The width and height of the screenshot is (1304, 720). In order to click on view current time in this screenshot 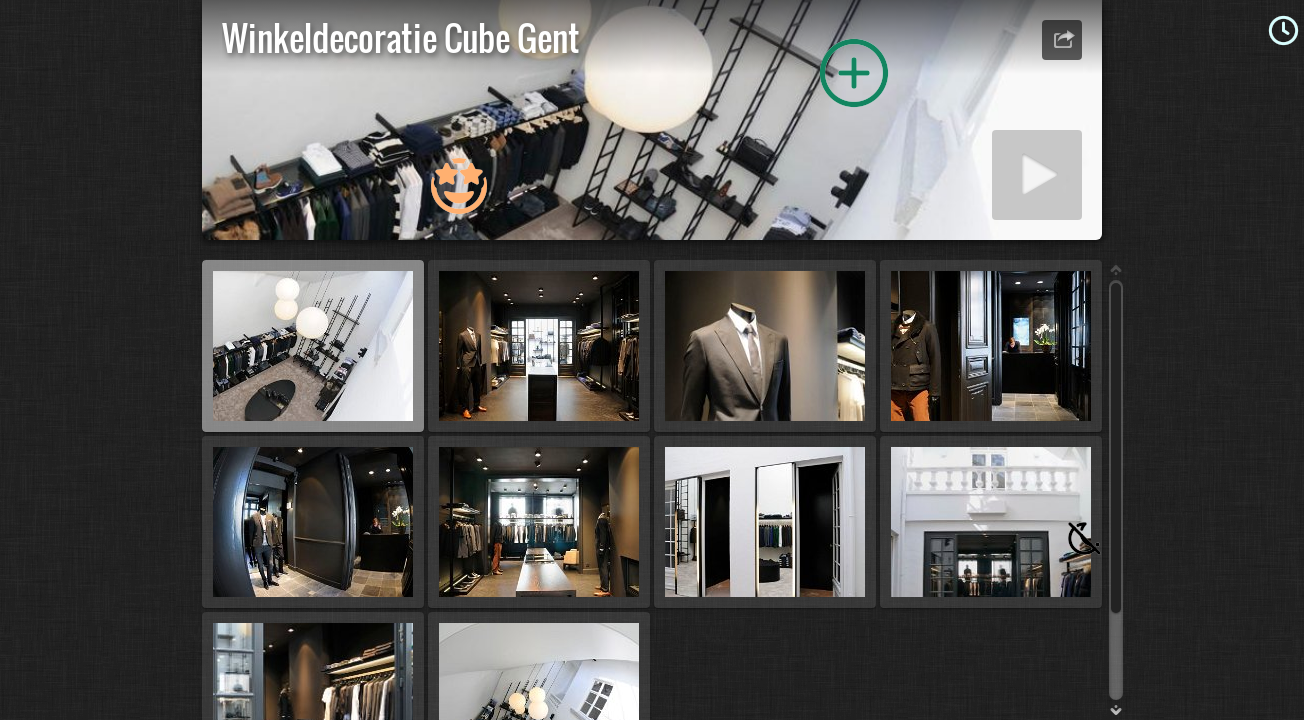, I will do `click(1283, 30)`.